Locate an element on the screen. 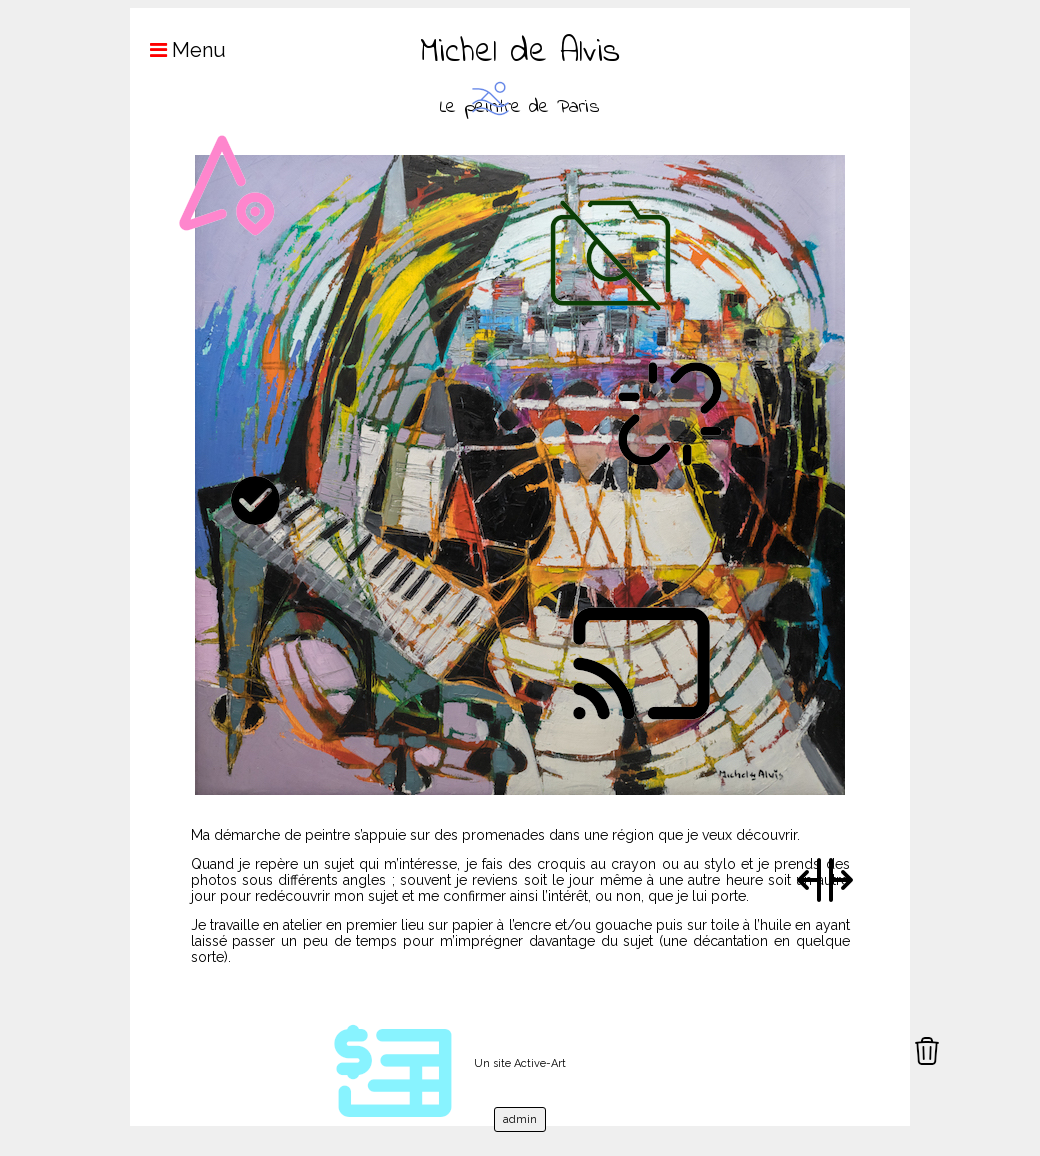  cast media to a nearby device is located at coordinates (641, 663).